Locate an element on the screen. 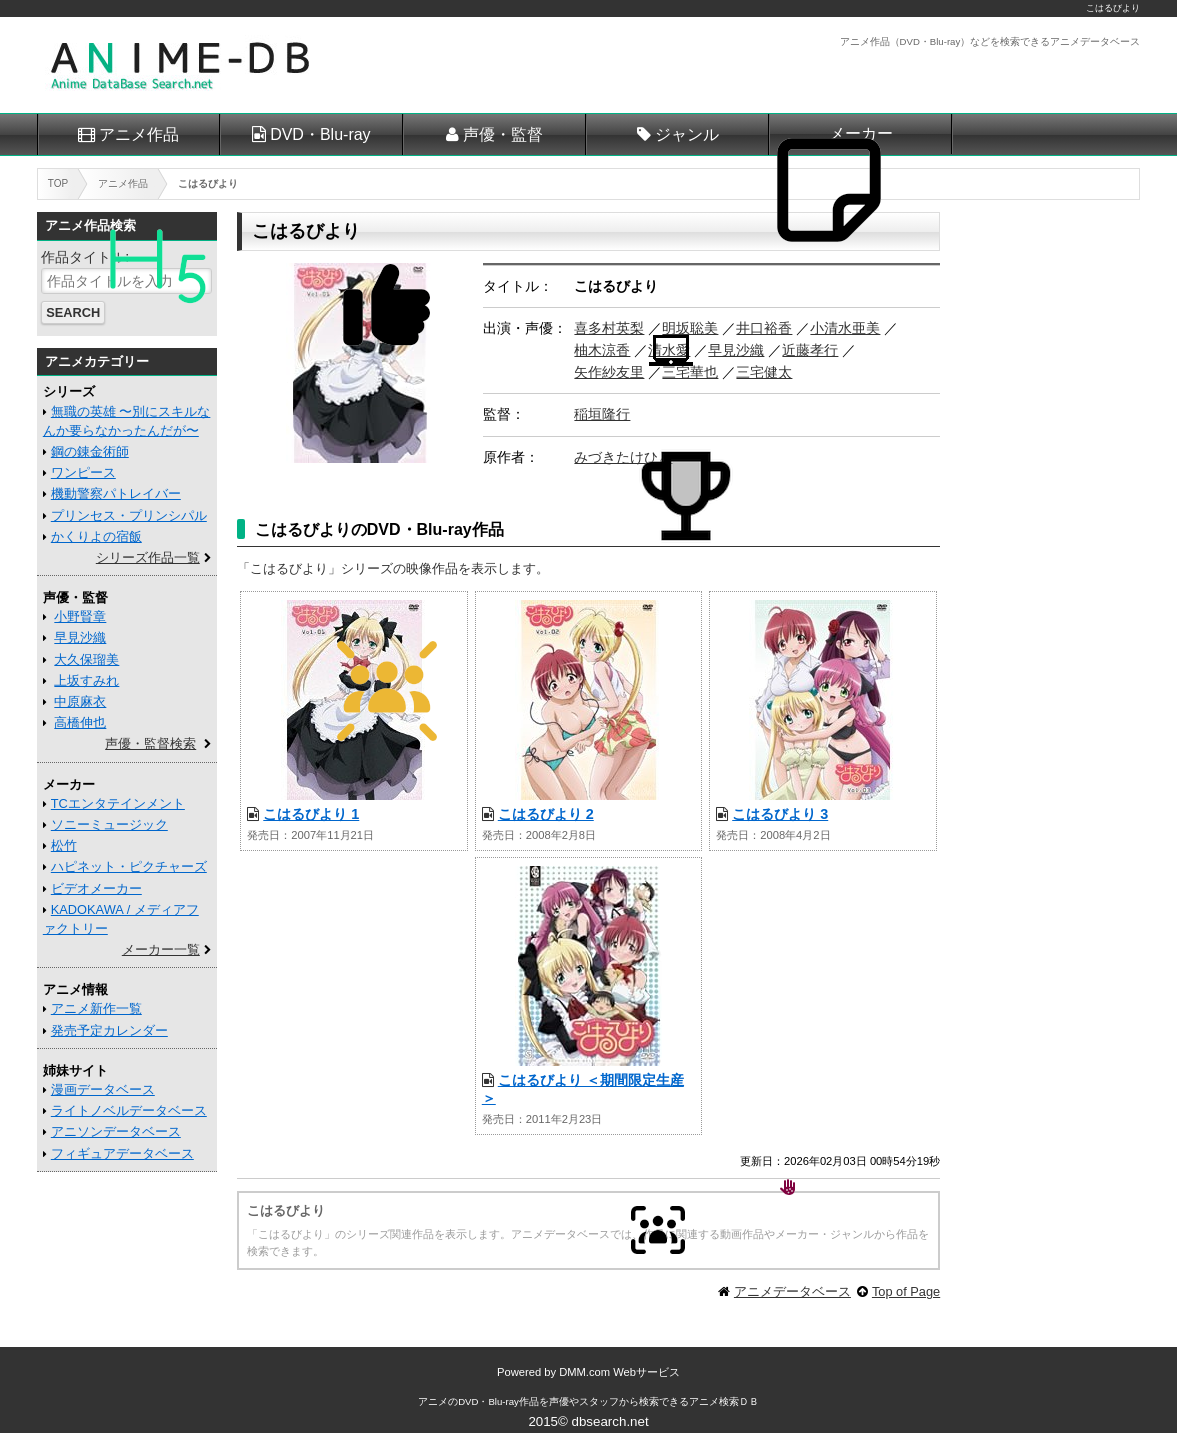 The height and width of the screenshot is (1433, 1177). view achievements or awards is located at coordinates (686, 496).